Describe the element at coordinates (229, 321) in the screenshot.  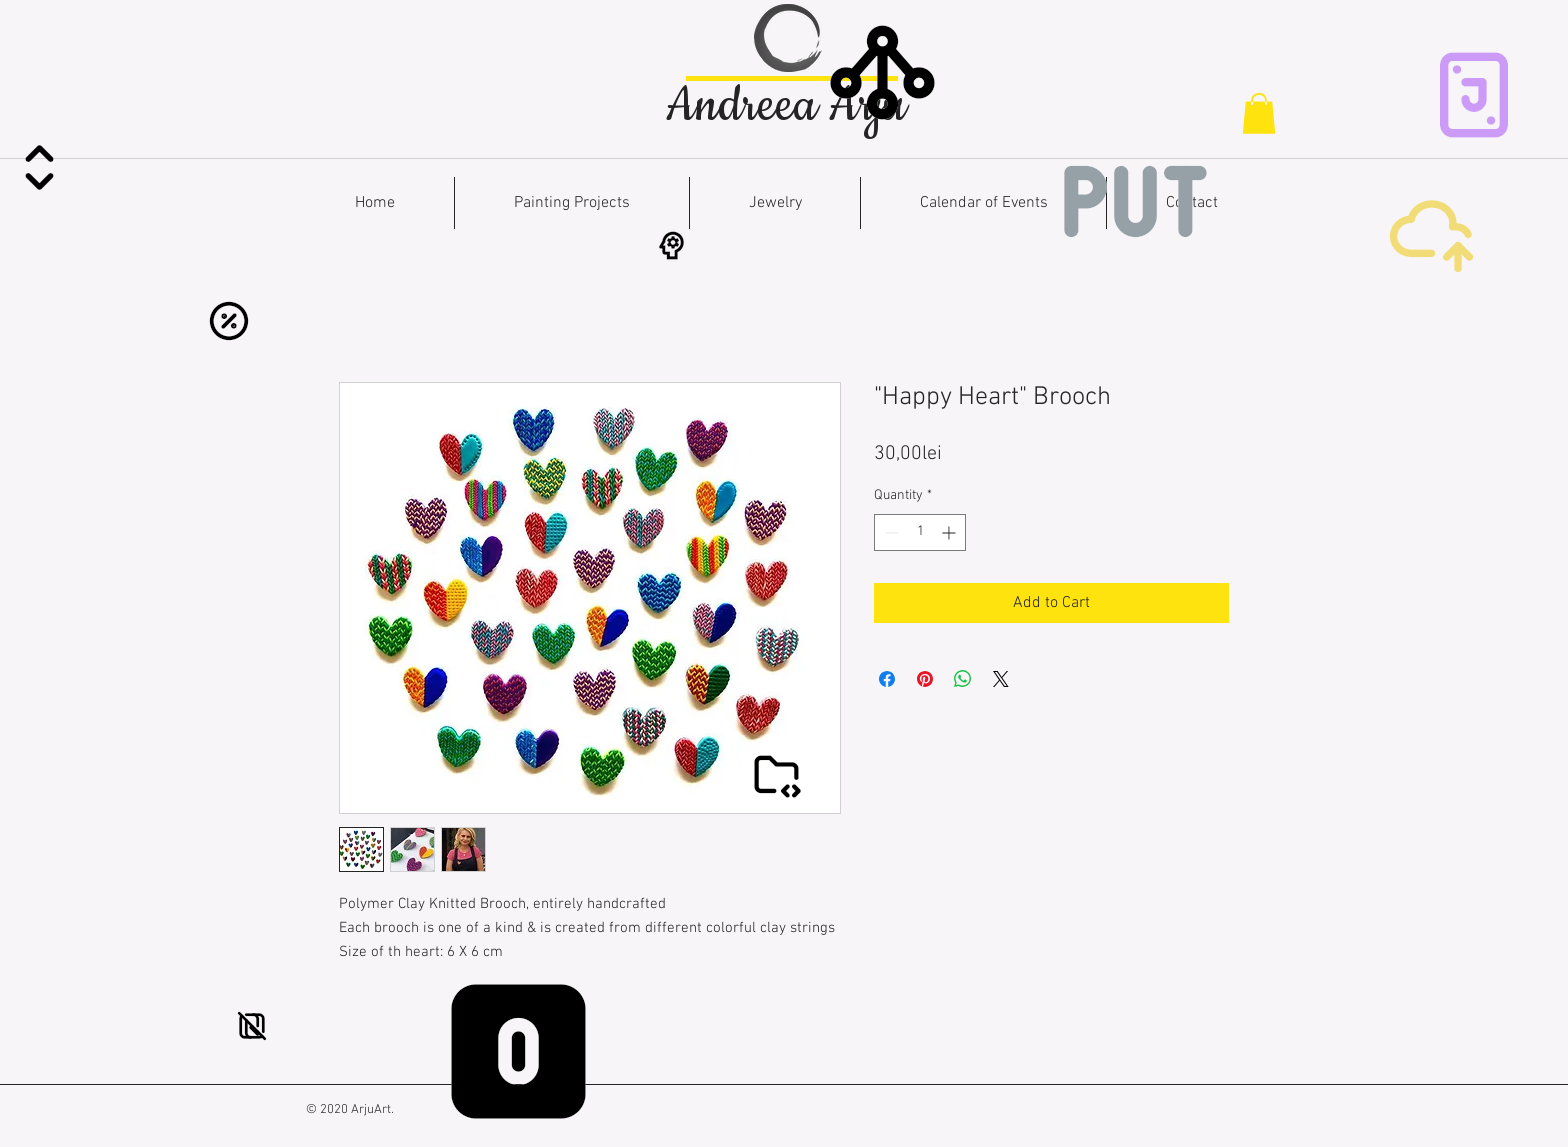
I see `view available discounts or promotions` at that location.